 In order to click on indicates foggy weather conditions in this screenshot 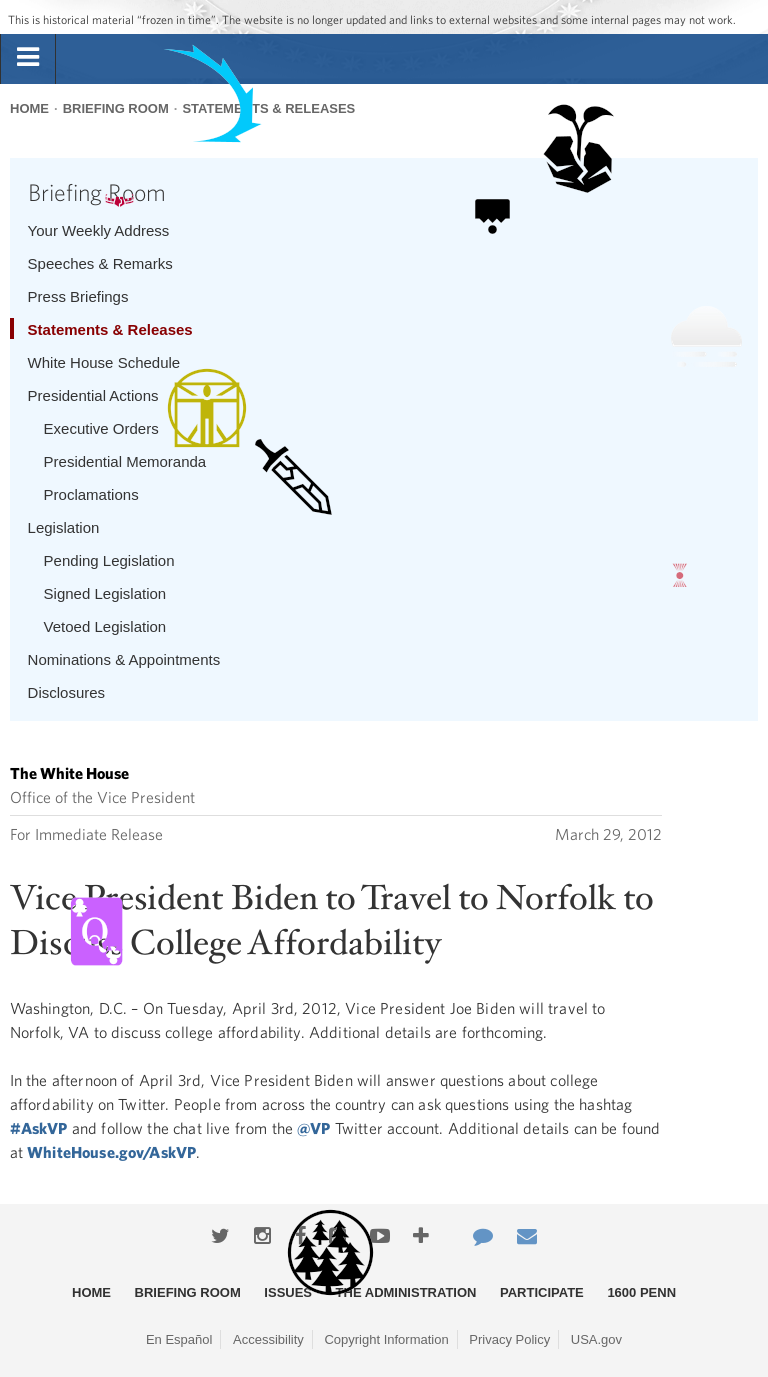, I will do `click(706, 336)`.